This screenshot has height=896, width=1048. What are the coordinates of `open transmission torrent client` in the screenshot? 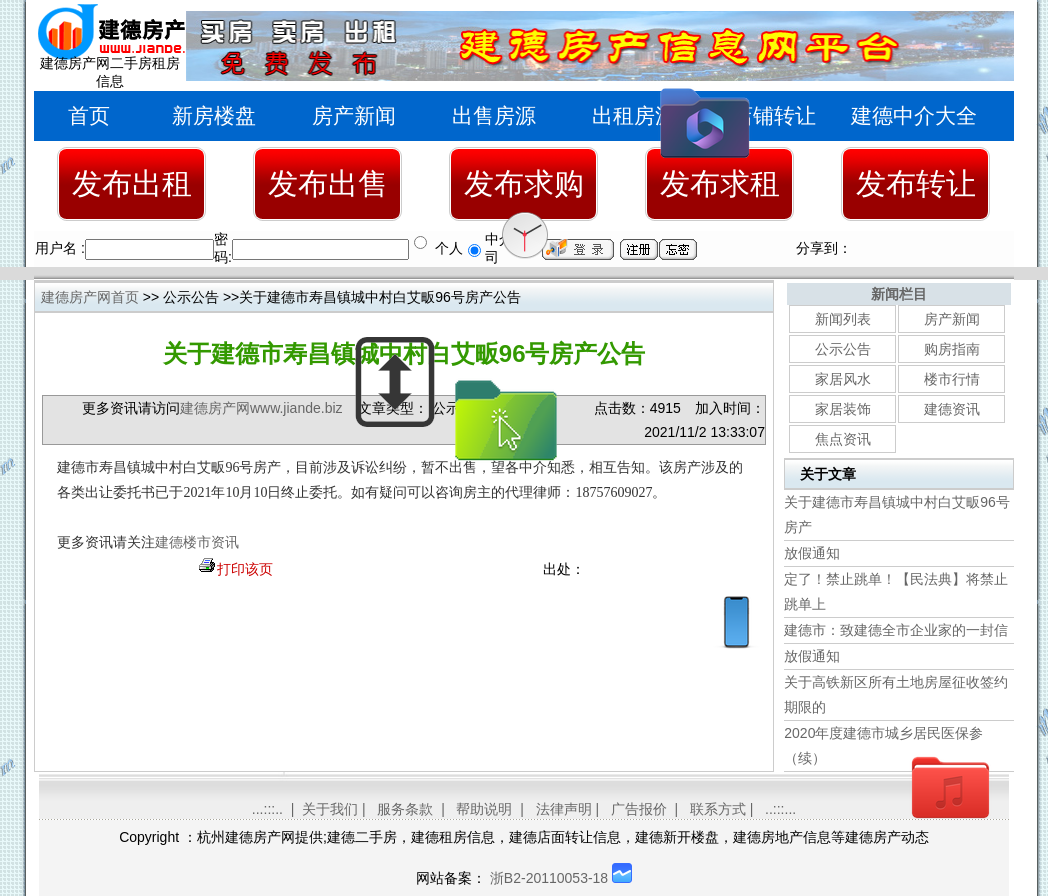 It's located at (395, 382).